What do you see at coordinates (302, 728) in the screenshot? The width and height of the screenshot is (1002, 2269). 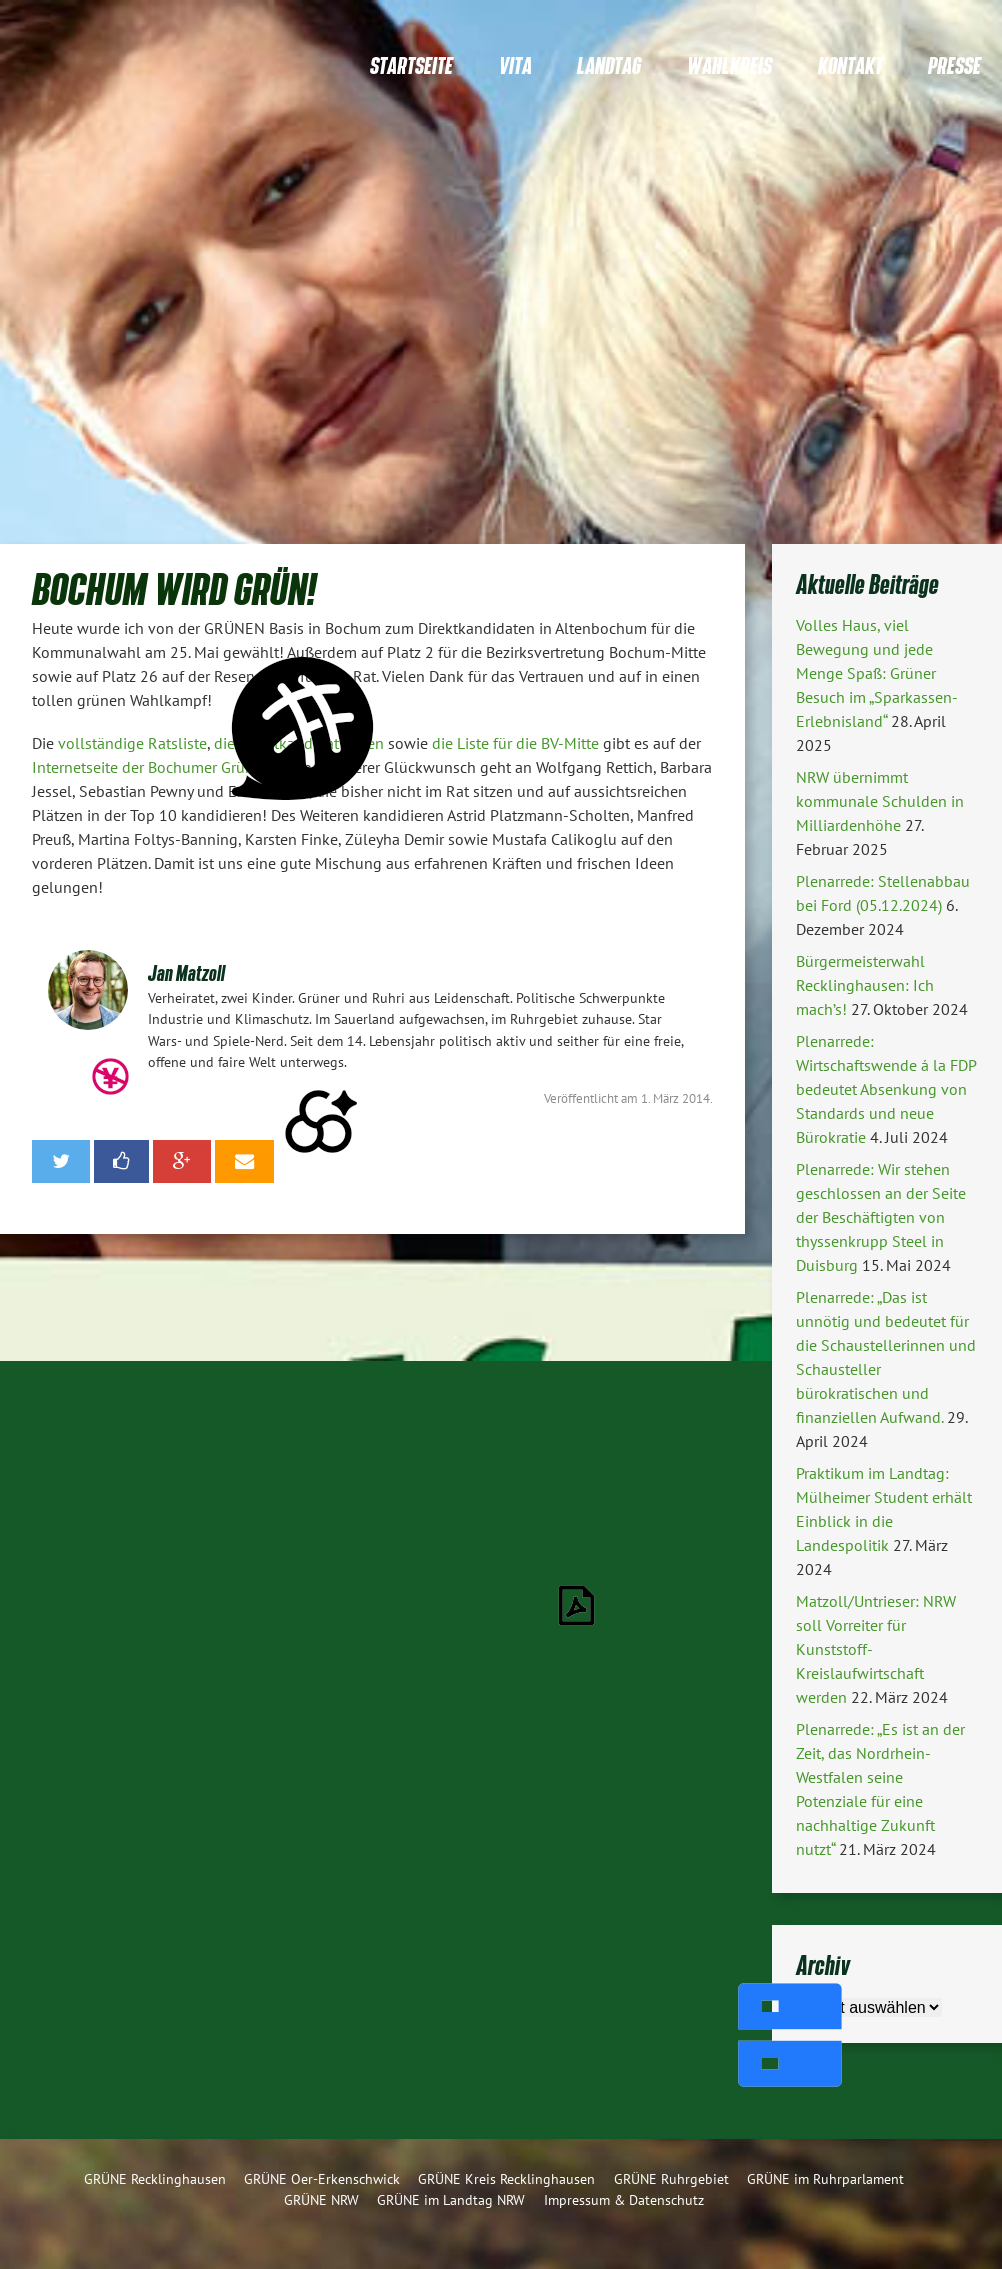 I see `visit the CodeNewbie community website` at bounding box center [302, 728].